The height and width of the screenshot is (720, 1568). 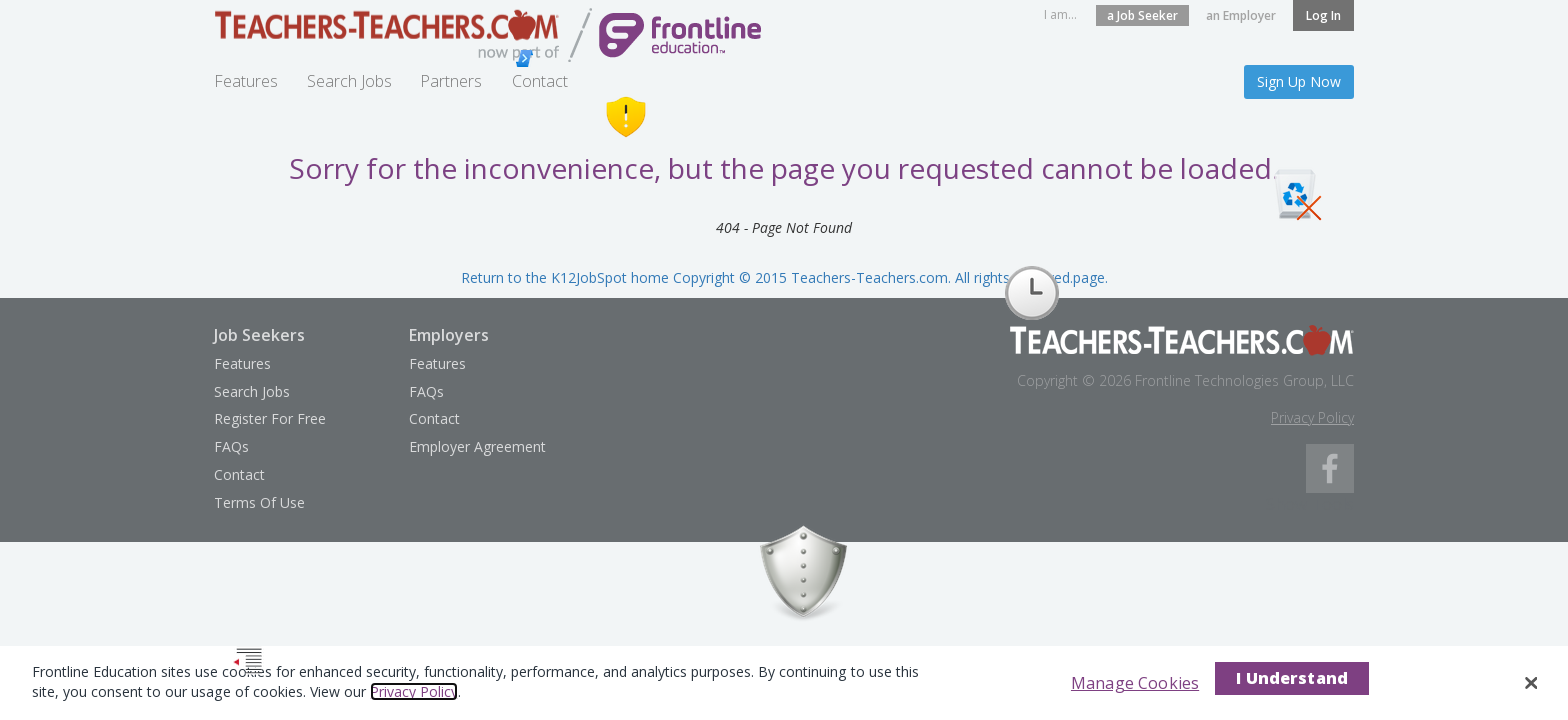 I want to click on indicates a time-sensitive or scheduled item, so click(x=1032, y=293).